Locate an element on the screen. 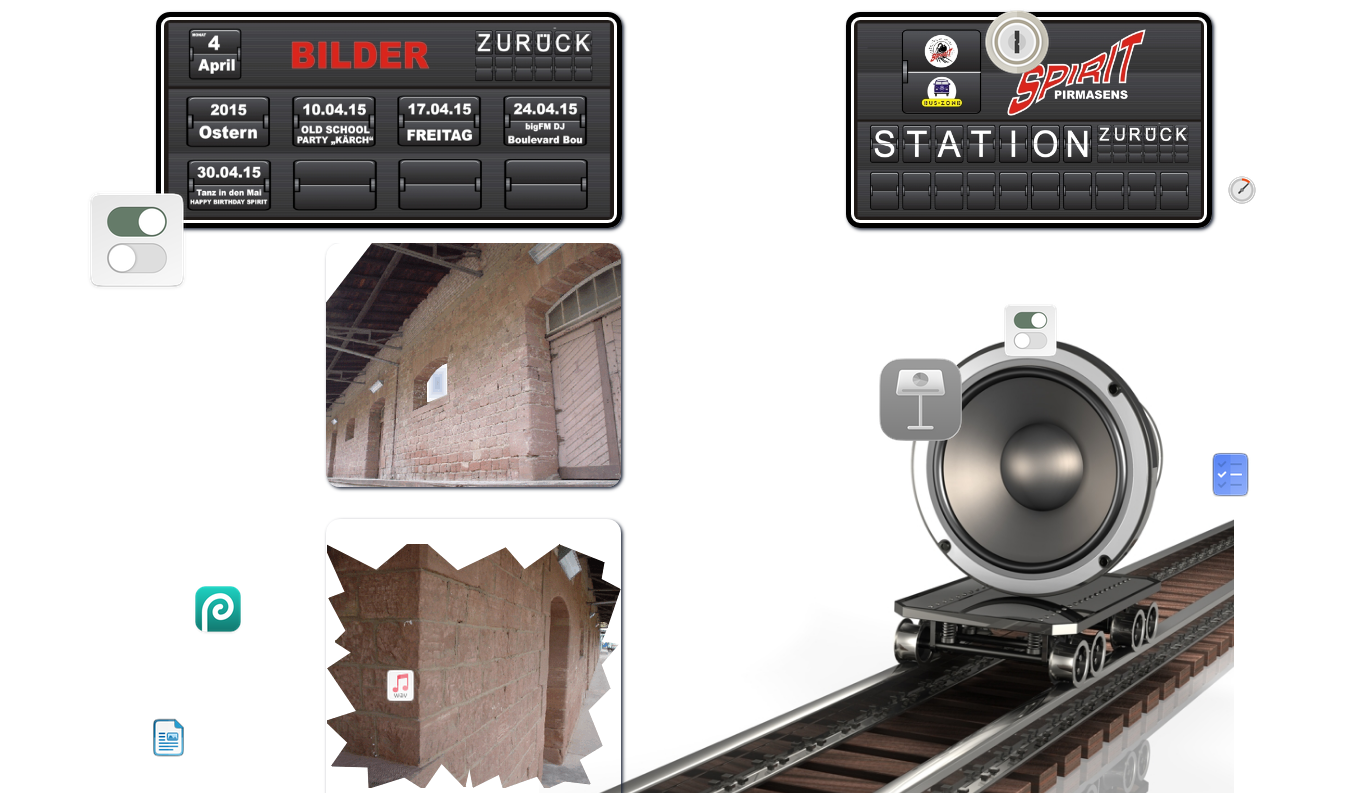 This screenshot has width=1367, height=793. open sysprof system profiler application is located at coordinates (1242, 190).